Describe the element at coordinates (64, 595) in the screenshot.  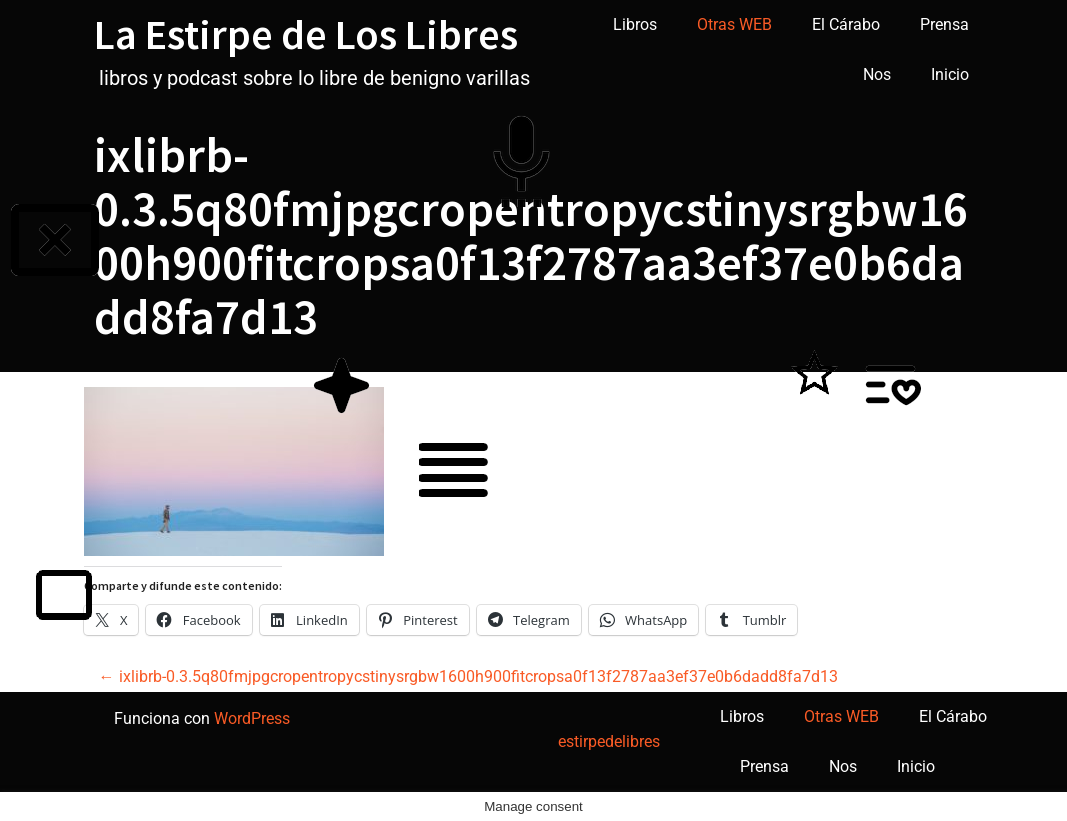
I see `crop image to 3:2 aspect ratio` at that location.